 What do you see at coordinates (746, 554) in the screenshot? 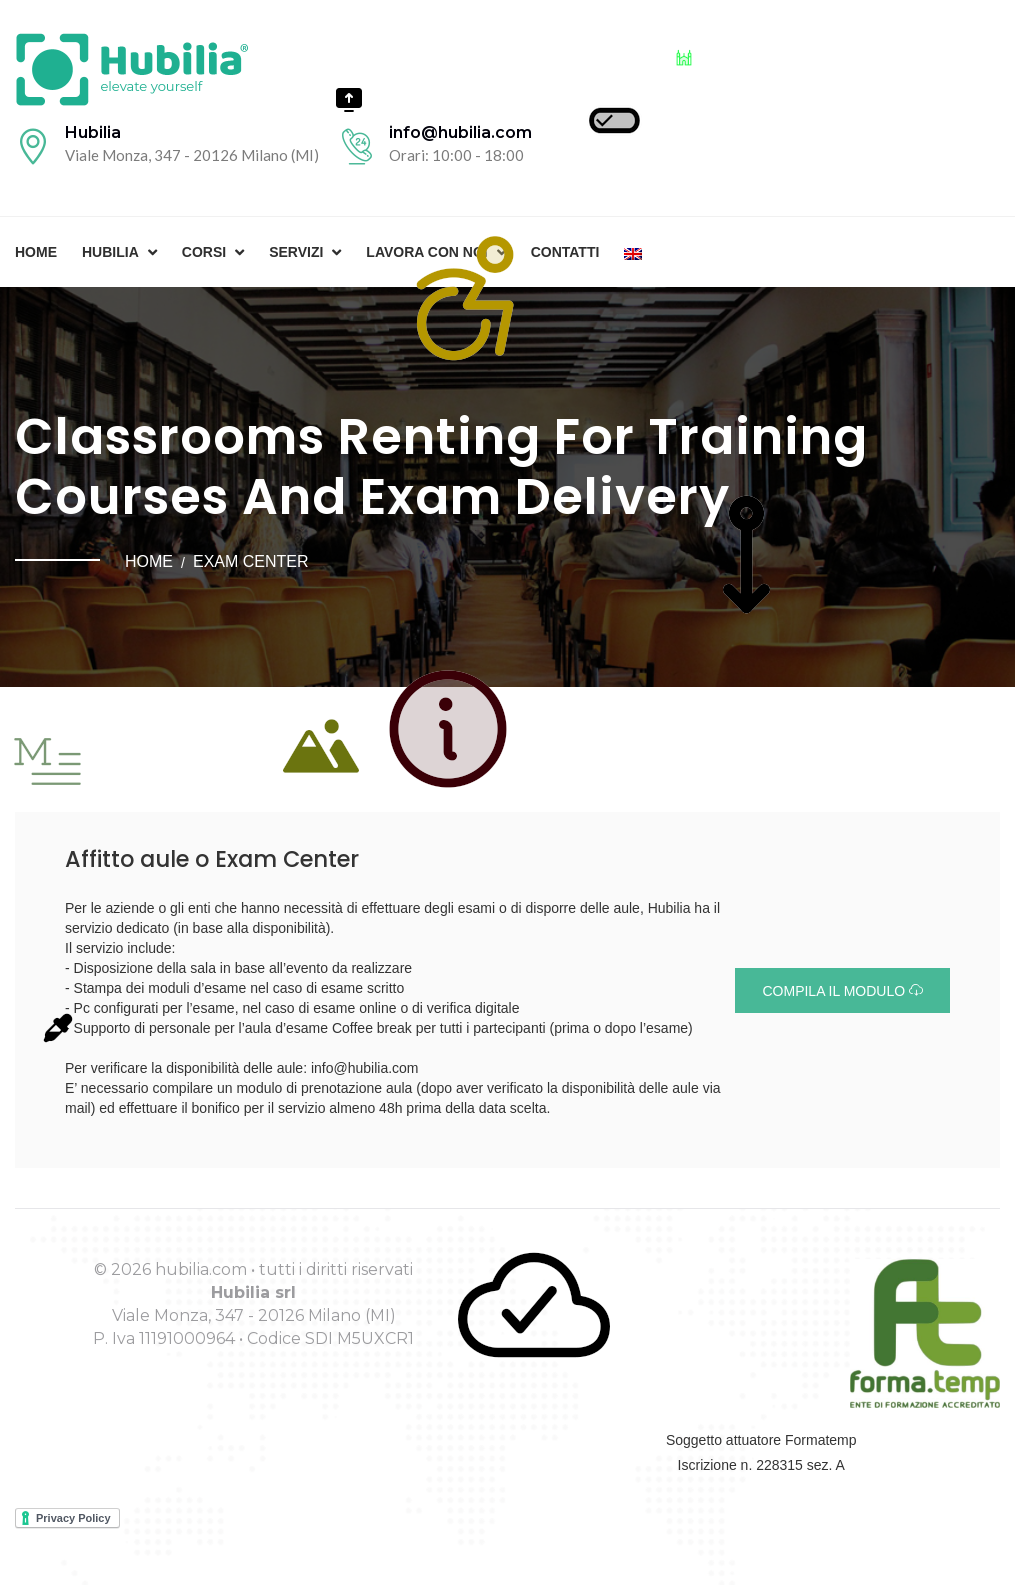
I see `scroll down or view more content` at bounding box center [746, 554].